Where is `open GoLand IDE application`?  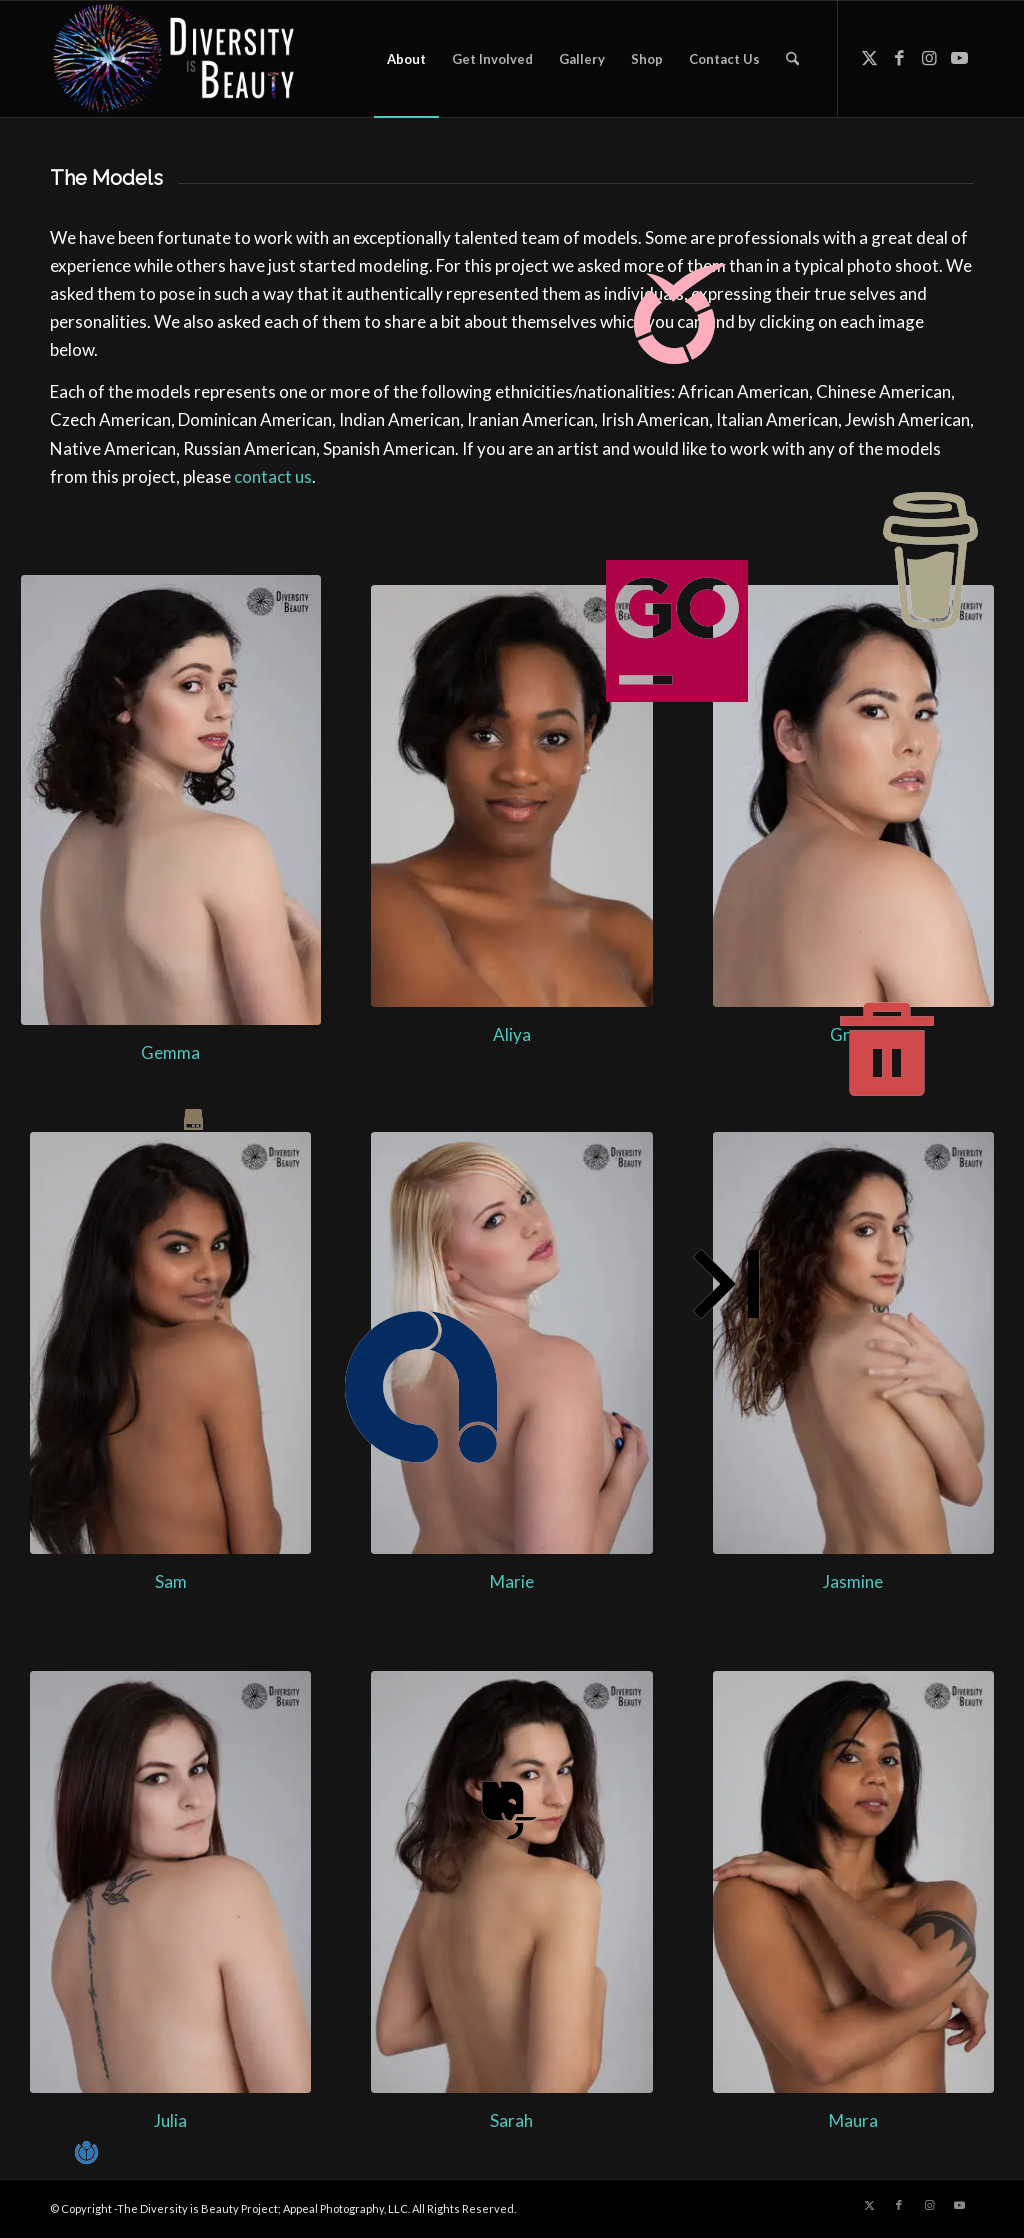 open GoLand IDE application is located at coordinates (677, 631).